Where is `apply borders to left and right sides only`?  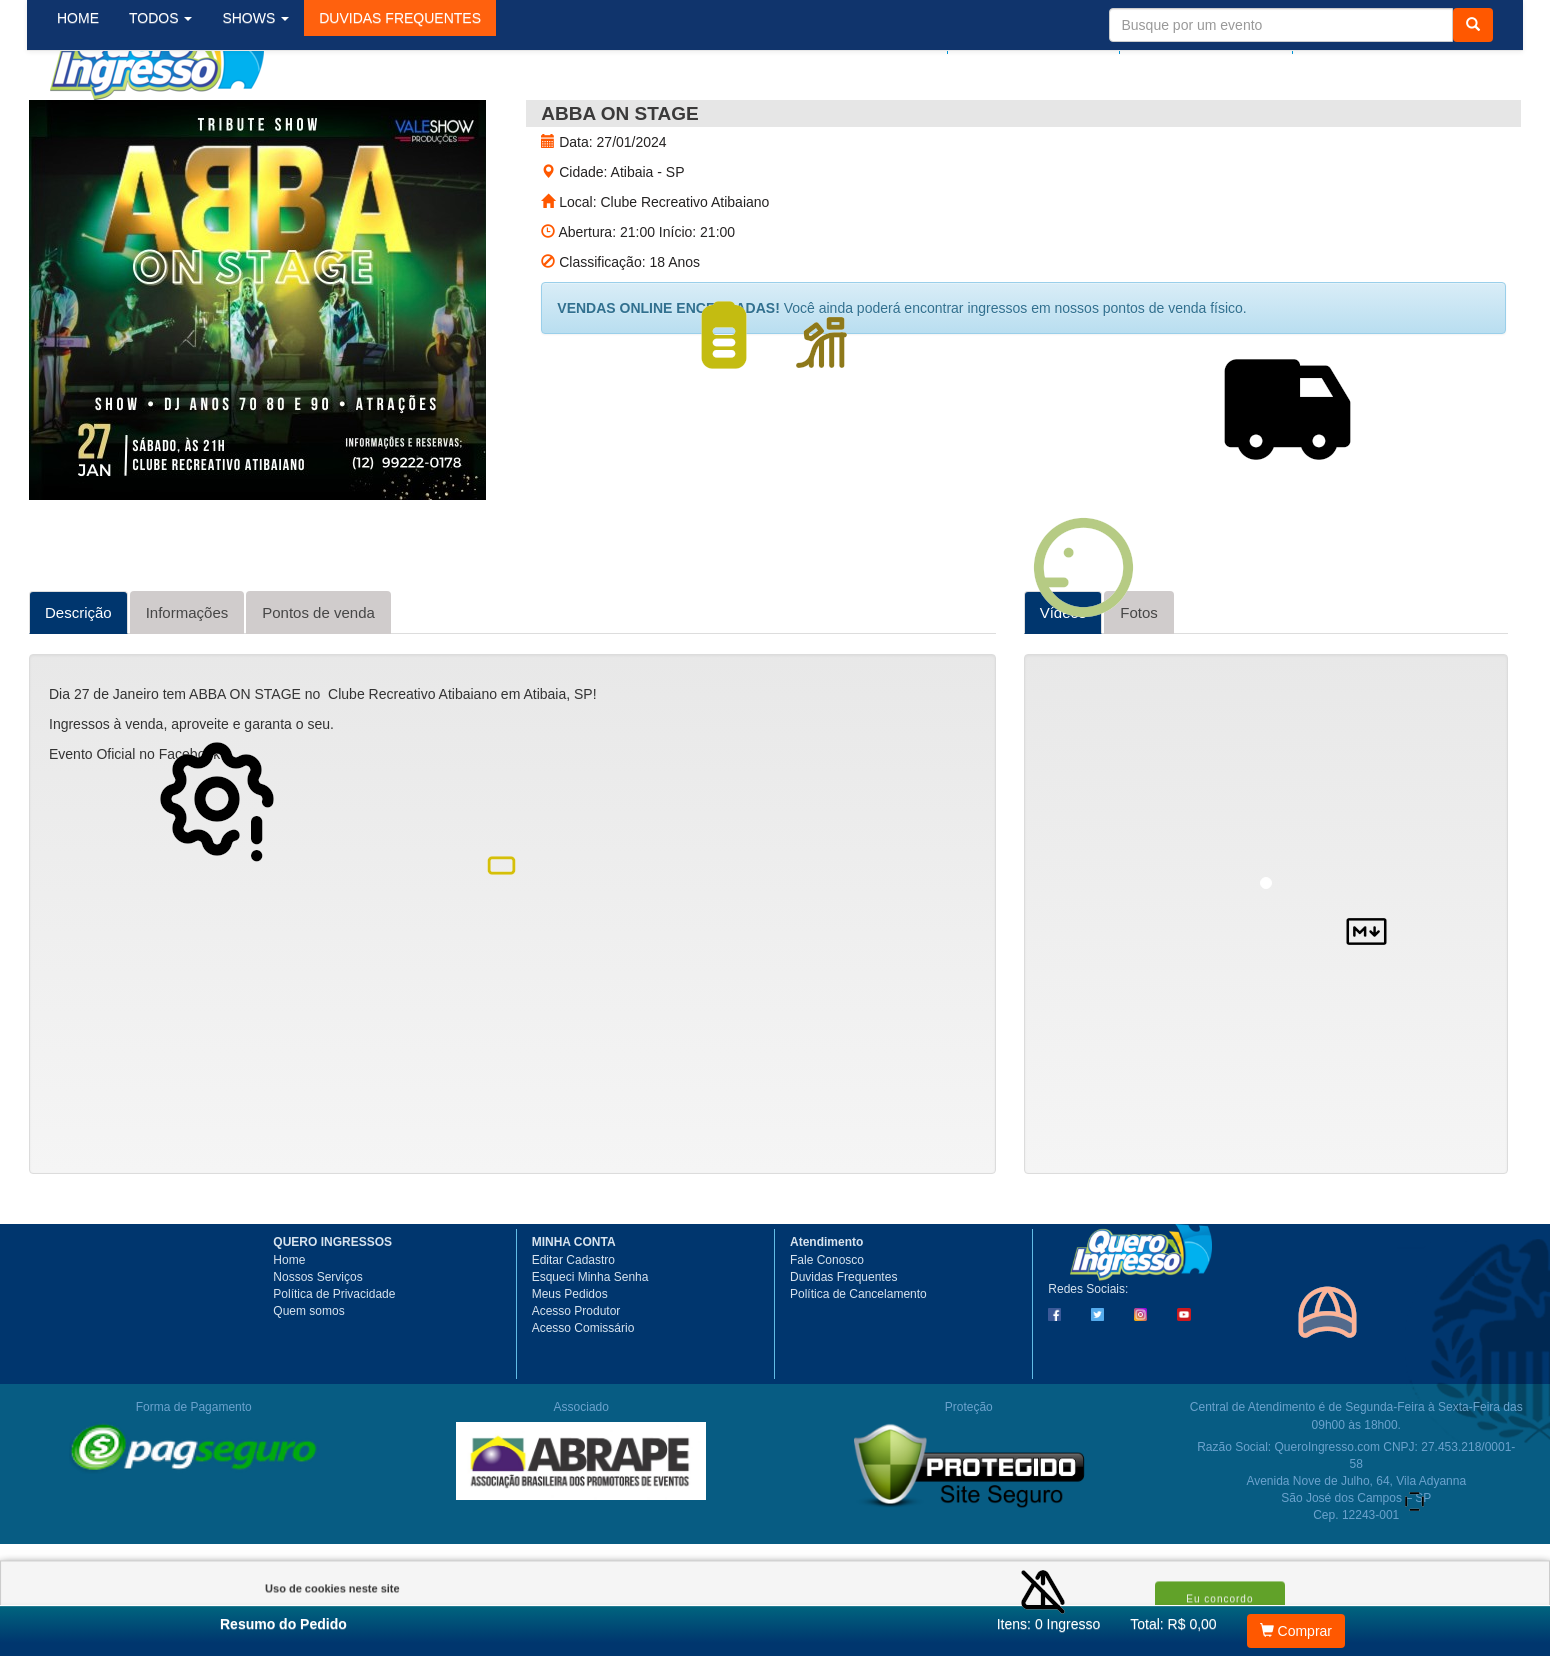
apply borders to left and right sides only is located at coordinates (1414, 1501).